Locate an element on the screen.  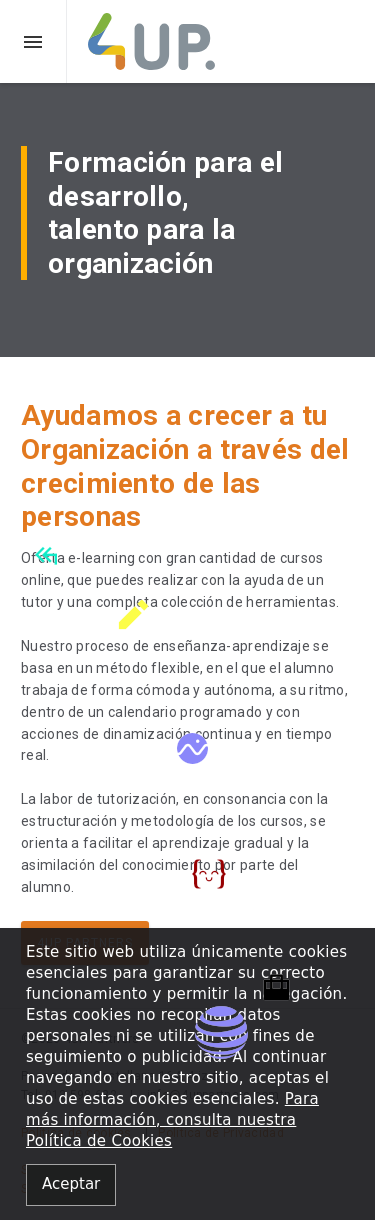
cesium platform logo is located at coordinates (192, 748).